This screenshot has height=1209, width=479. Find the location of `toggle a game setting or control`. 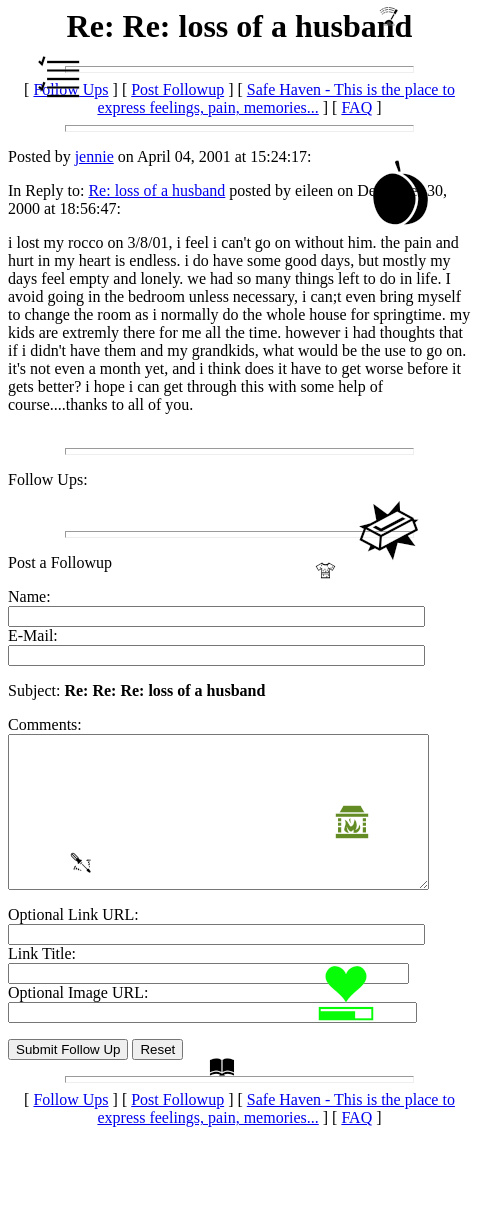

toggle a game setting or control is located at coordinates (389, 16).